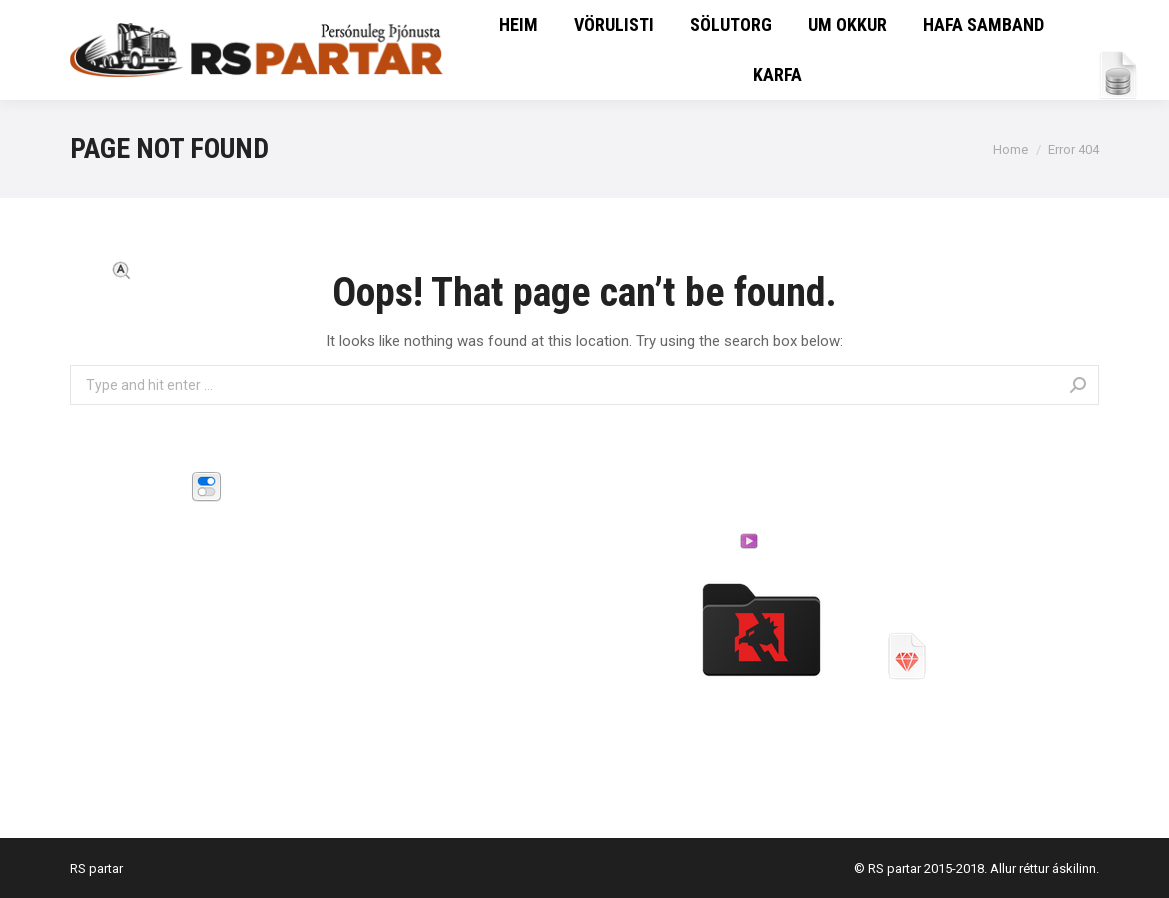 The image size is (1169, 898). Describe the element at coordinates (121, 270) in the screenshot. I see `search for text or content` at that location.